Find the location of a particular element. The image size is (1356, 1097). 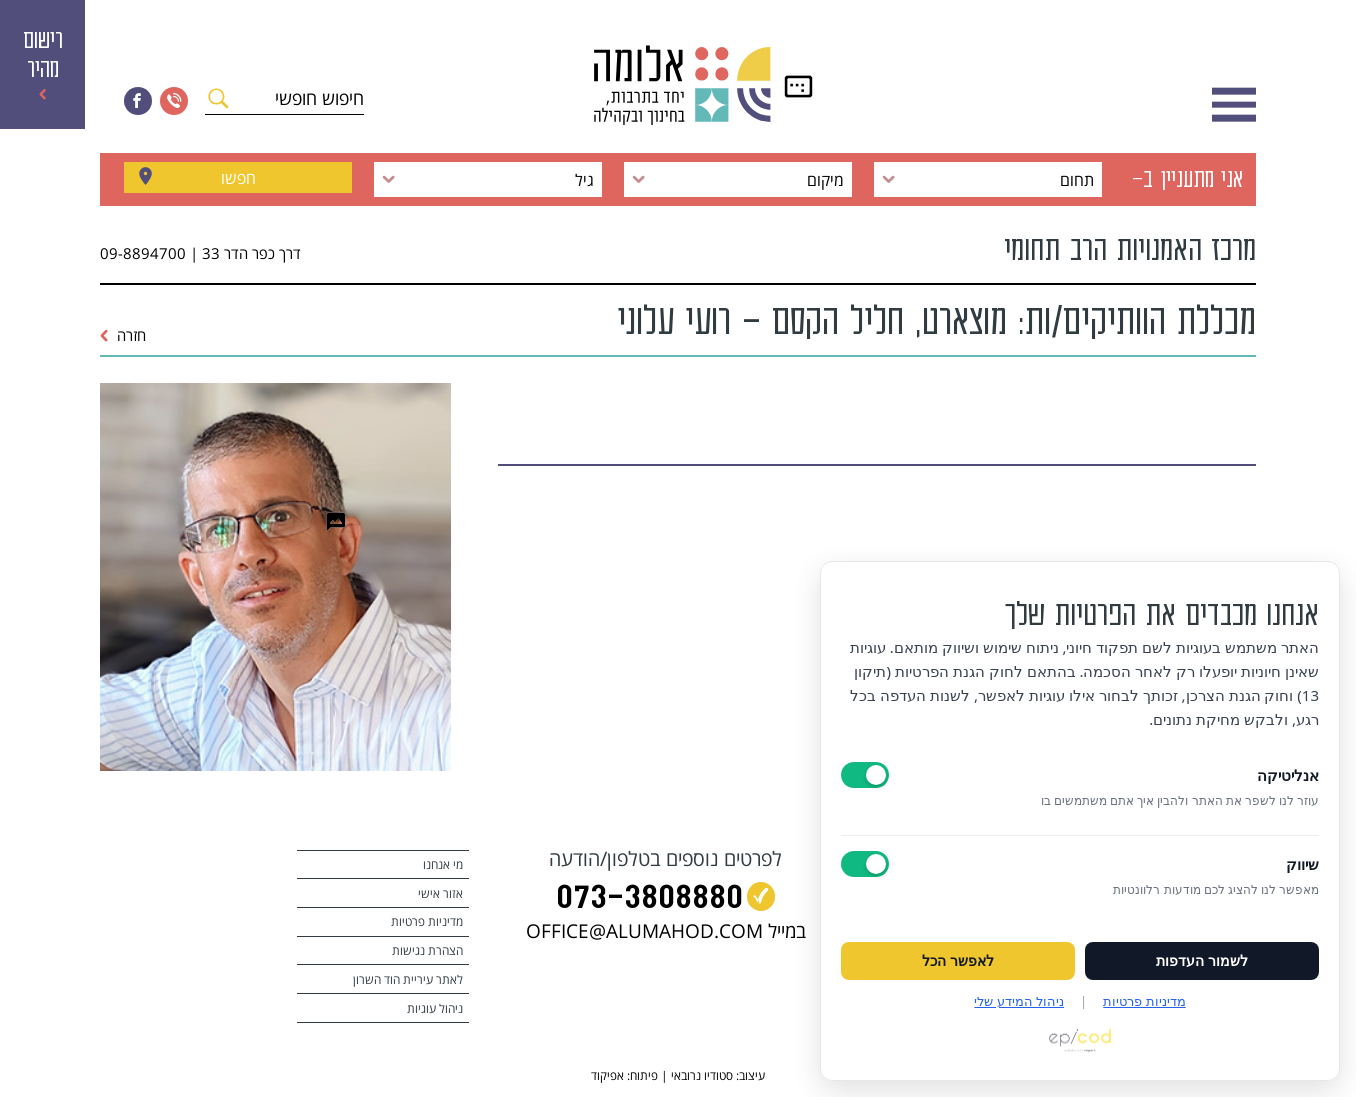

new multimedia message received is located at coordinates (336, 522).